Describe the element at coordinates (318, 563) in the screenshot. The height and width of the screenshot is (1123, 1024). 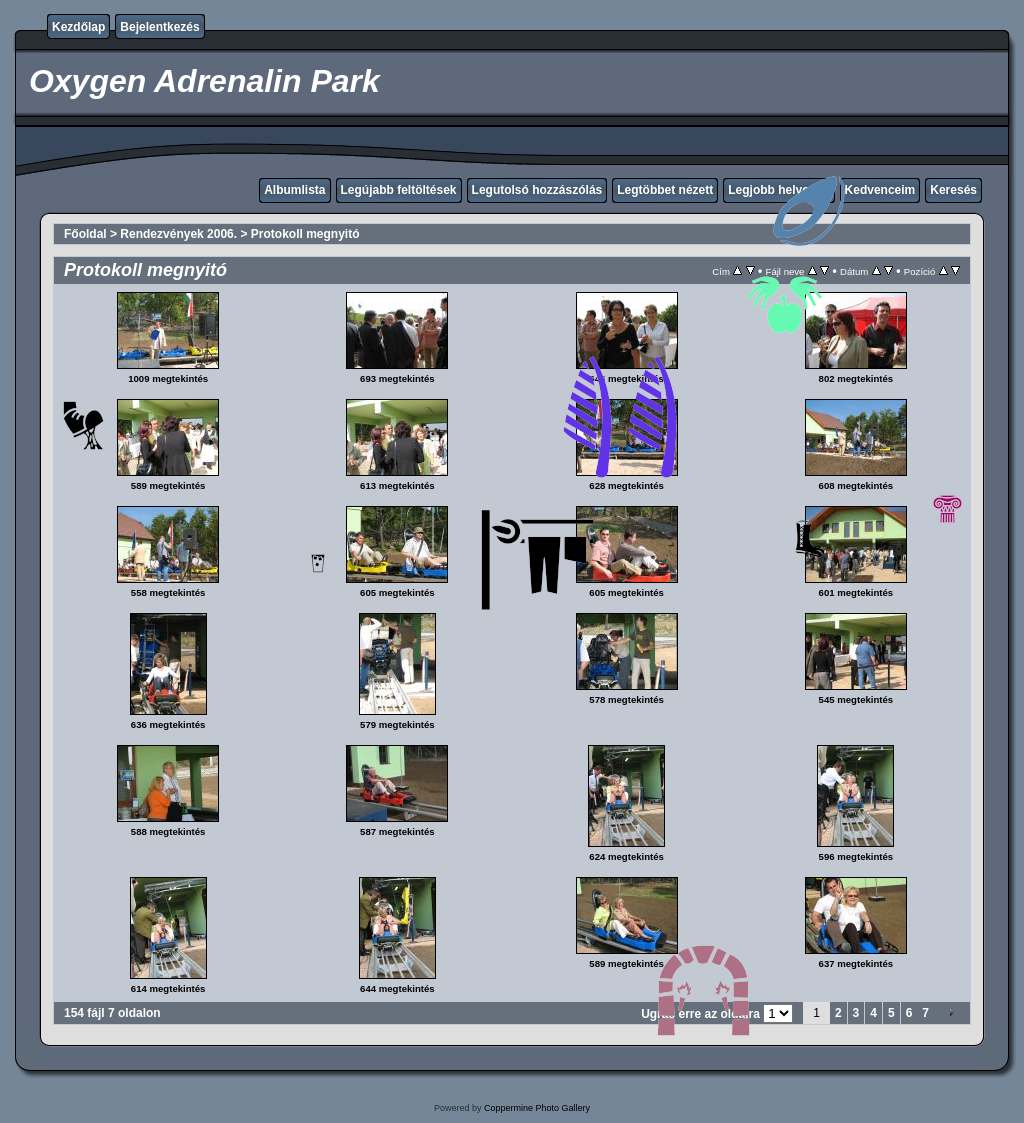
I see `add ice to your drink order` at that location.